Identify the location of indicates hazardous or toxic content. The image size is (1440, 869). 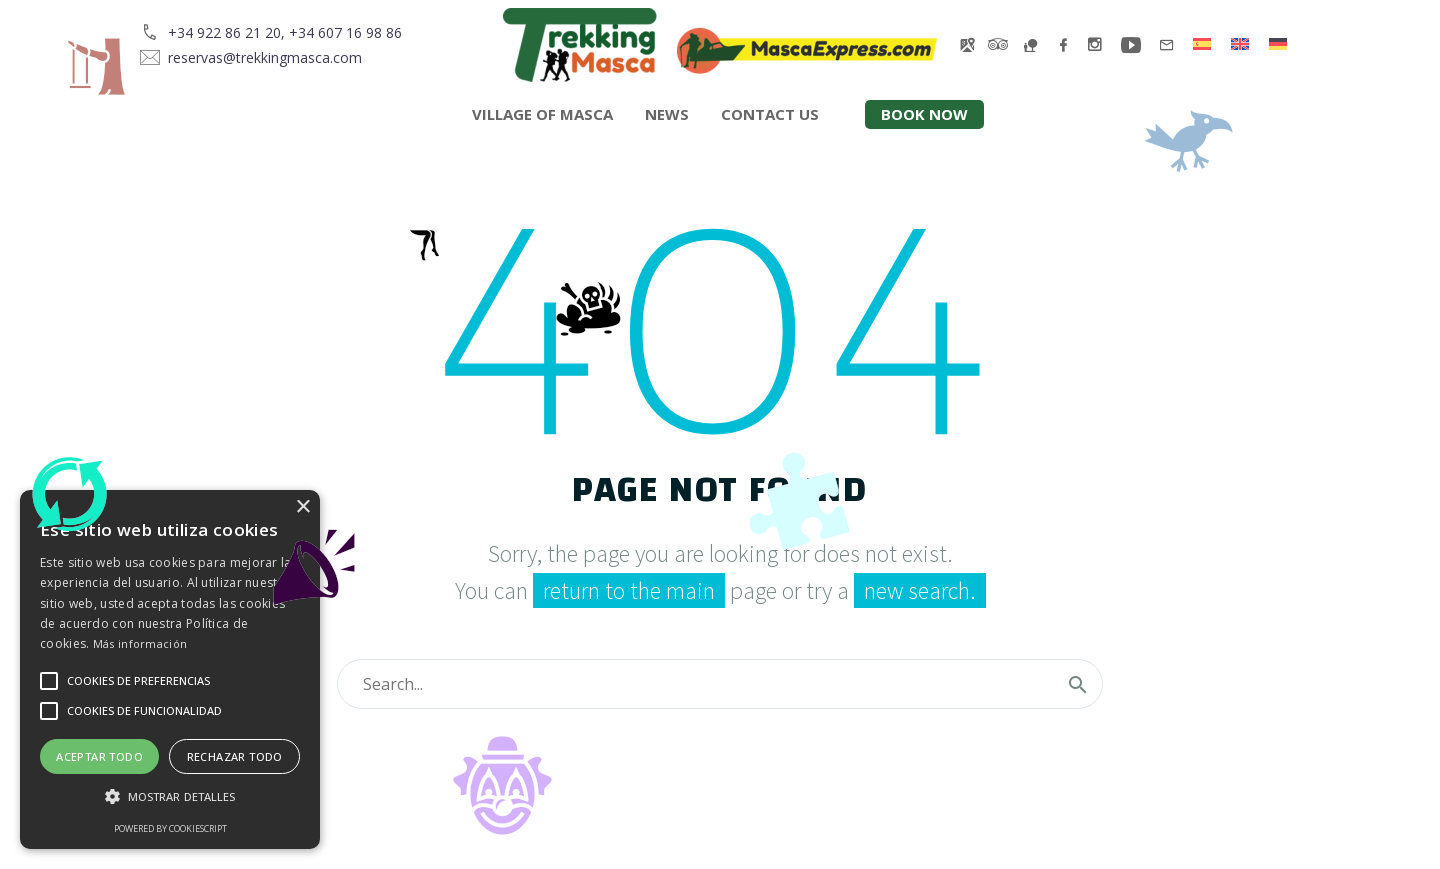
(588, 303).